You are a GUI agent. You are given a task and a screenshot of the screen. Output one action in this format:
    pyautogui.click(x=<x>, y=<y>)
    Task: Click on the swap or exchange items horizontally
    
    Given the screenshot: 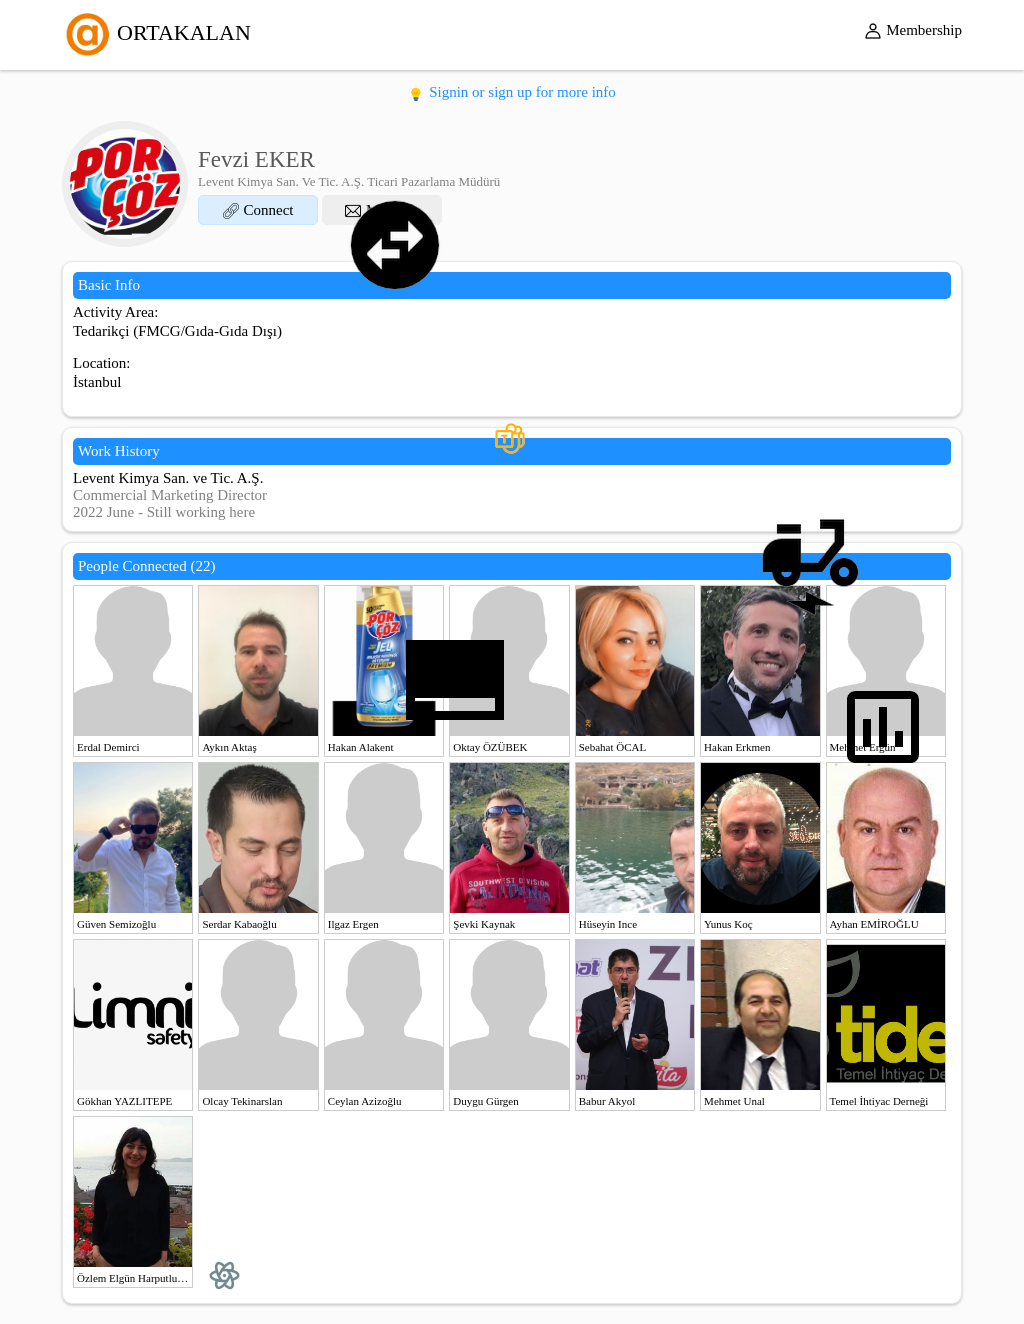 What is the action you would take?
    pyautogui.click(x=395, y=245)
    